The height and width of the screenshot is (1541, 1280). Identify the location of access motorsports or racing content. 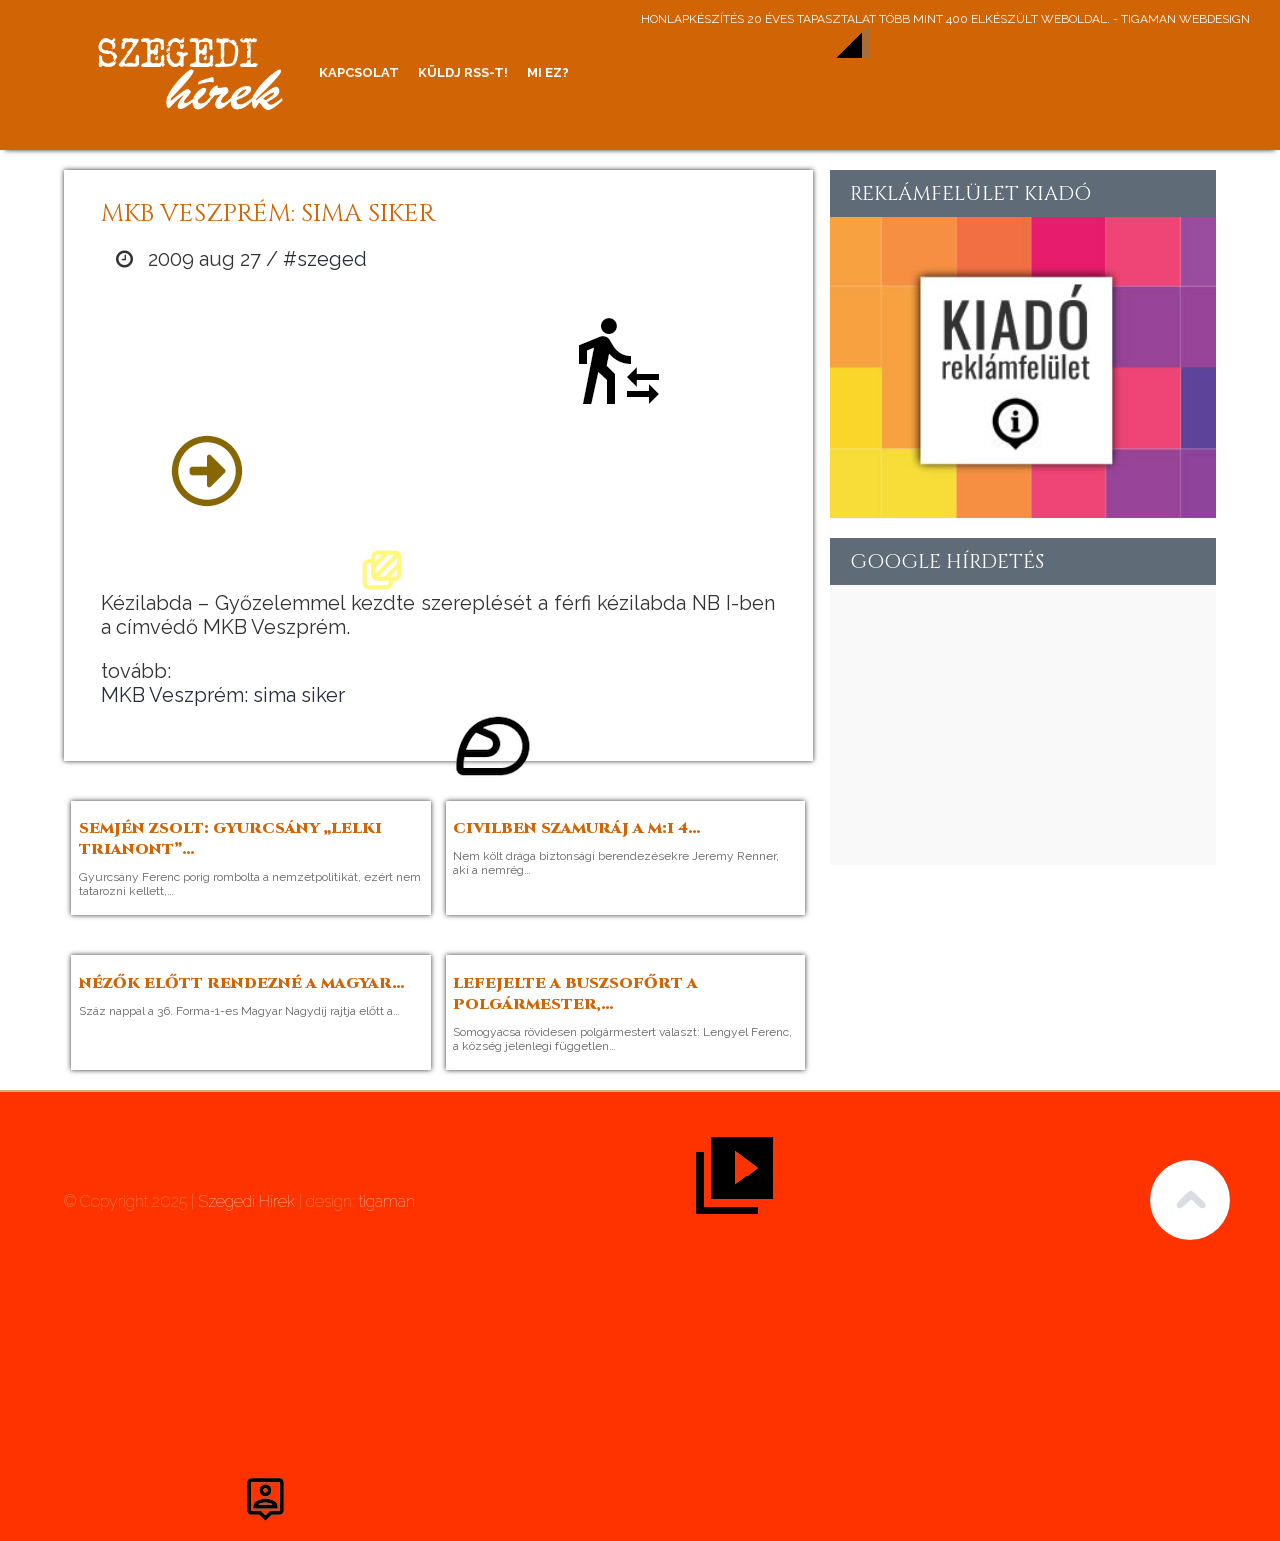
(493, 746).